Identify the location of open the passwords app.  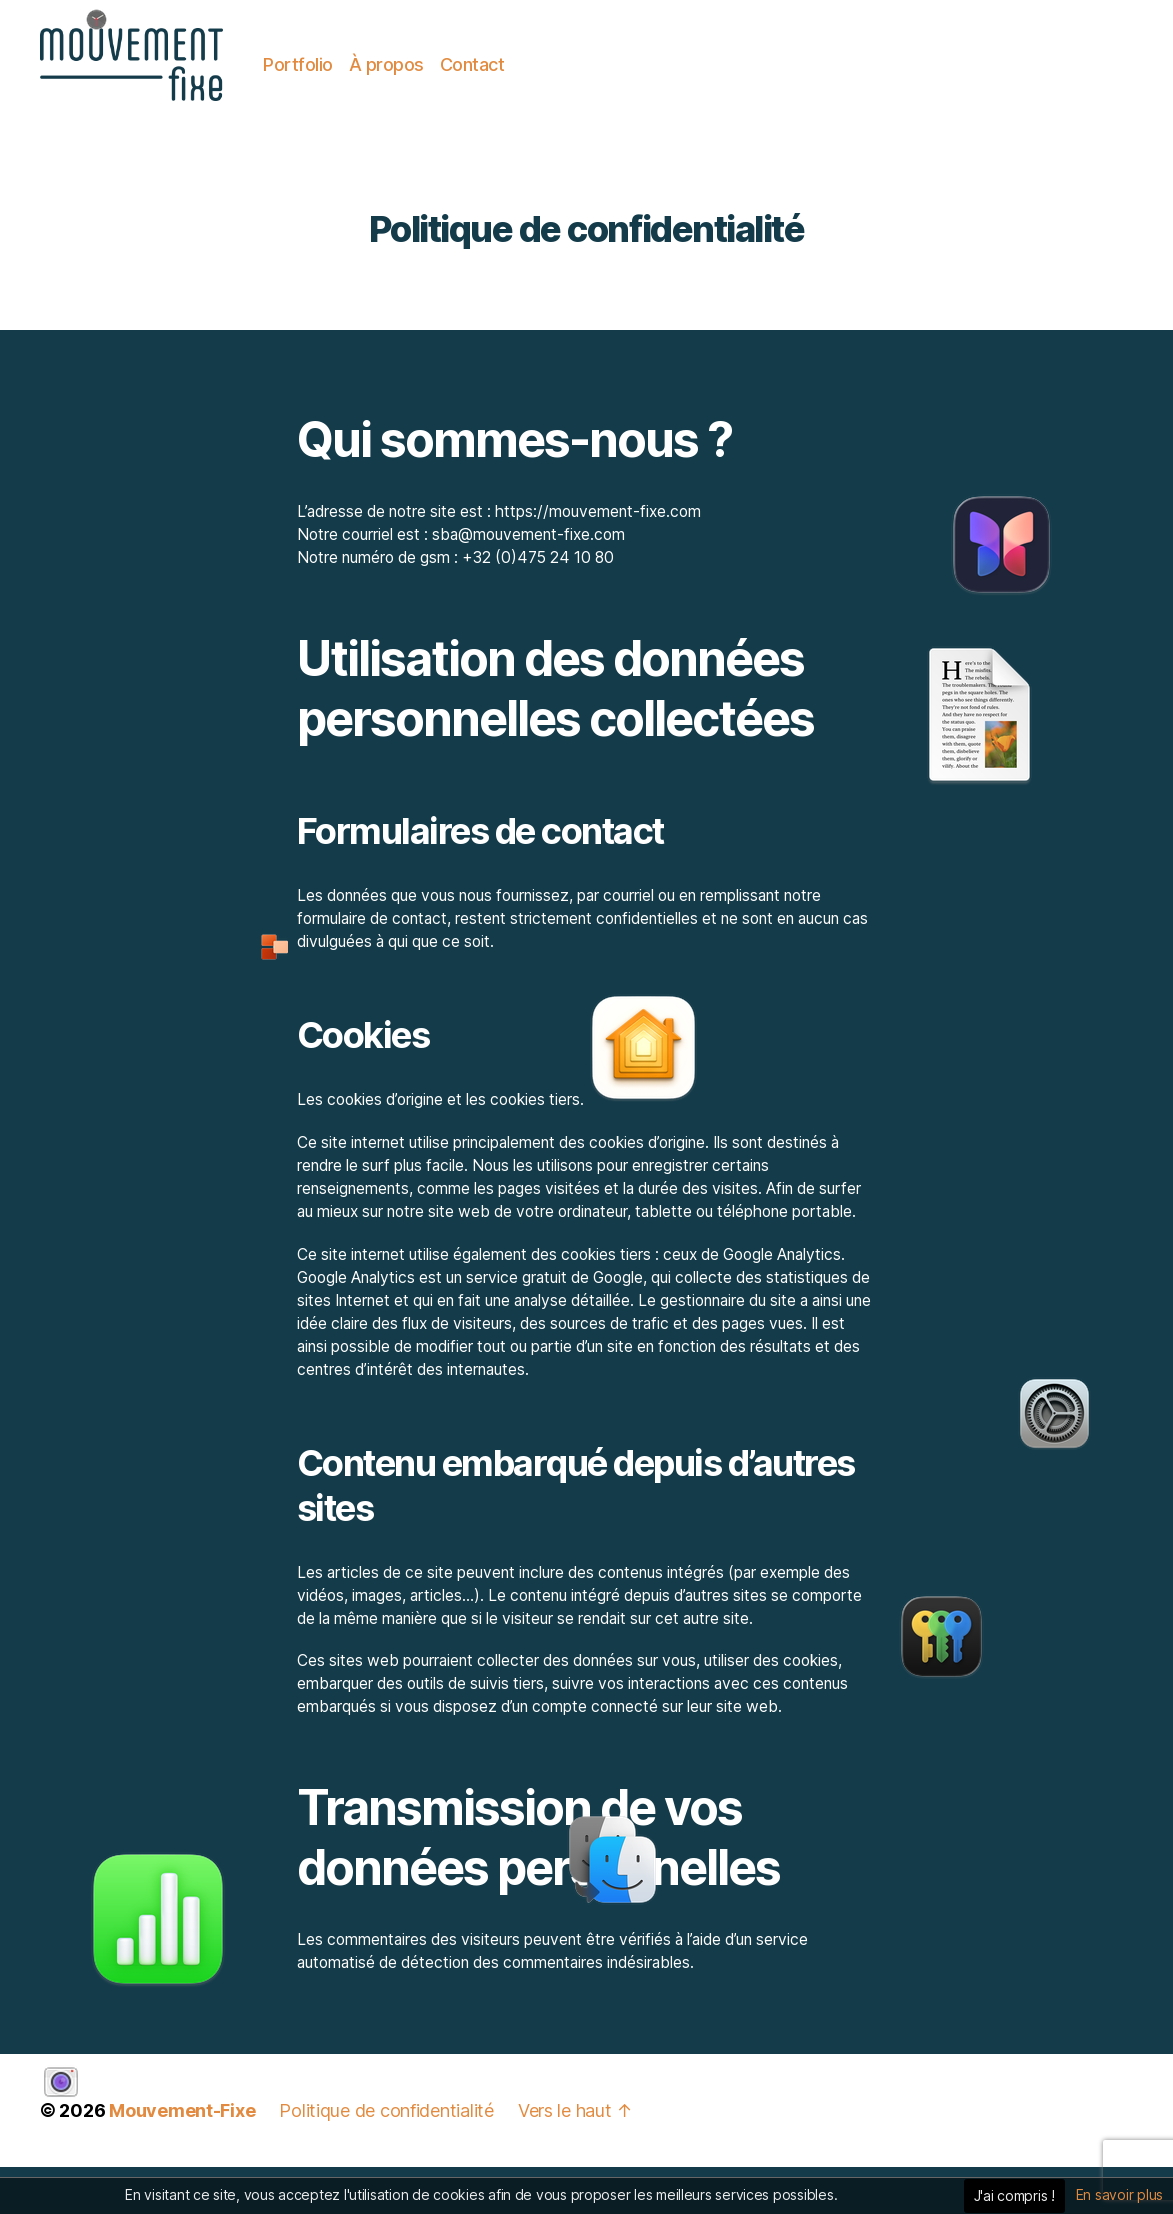
(941, 1636).